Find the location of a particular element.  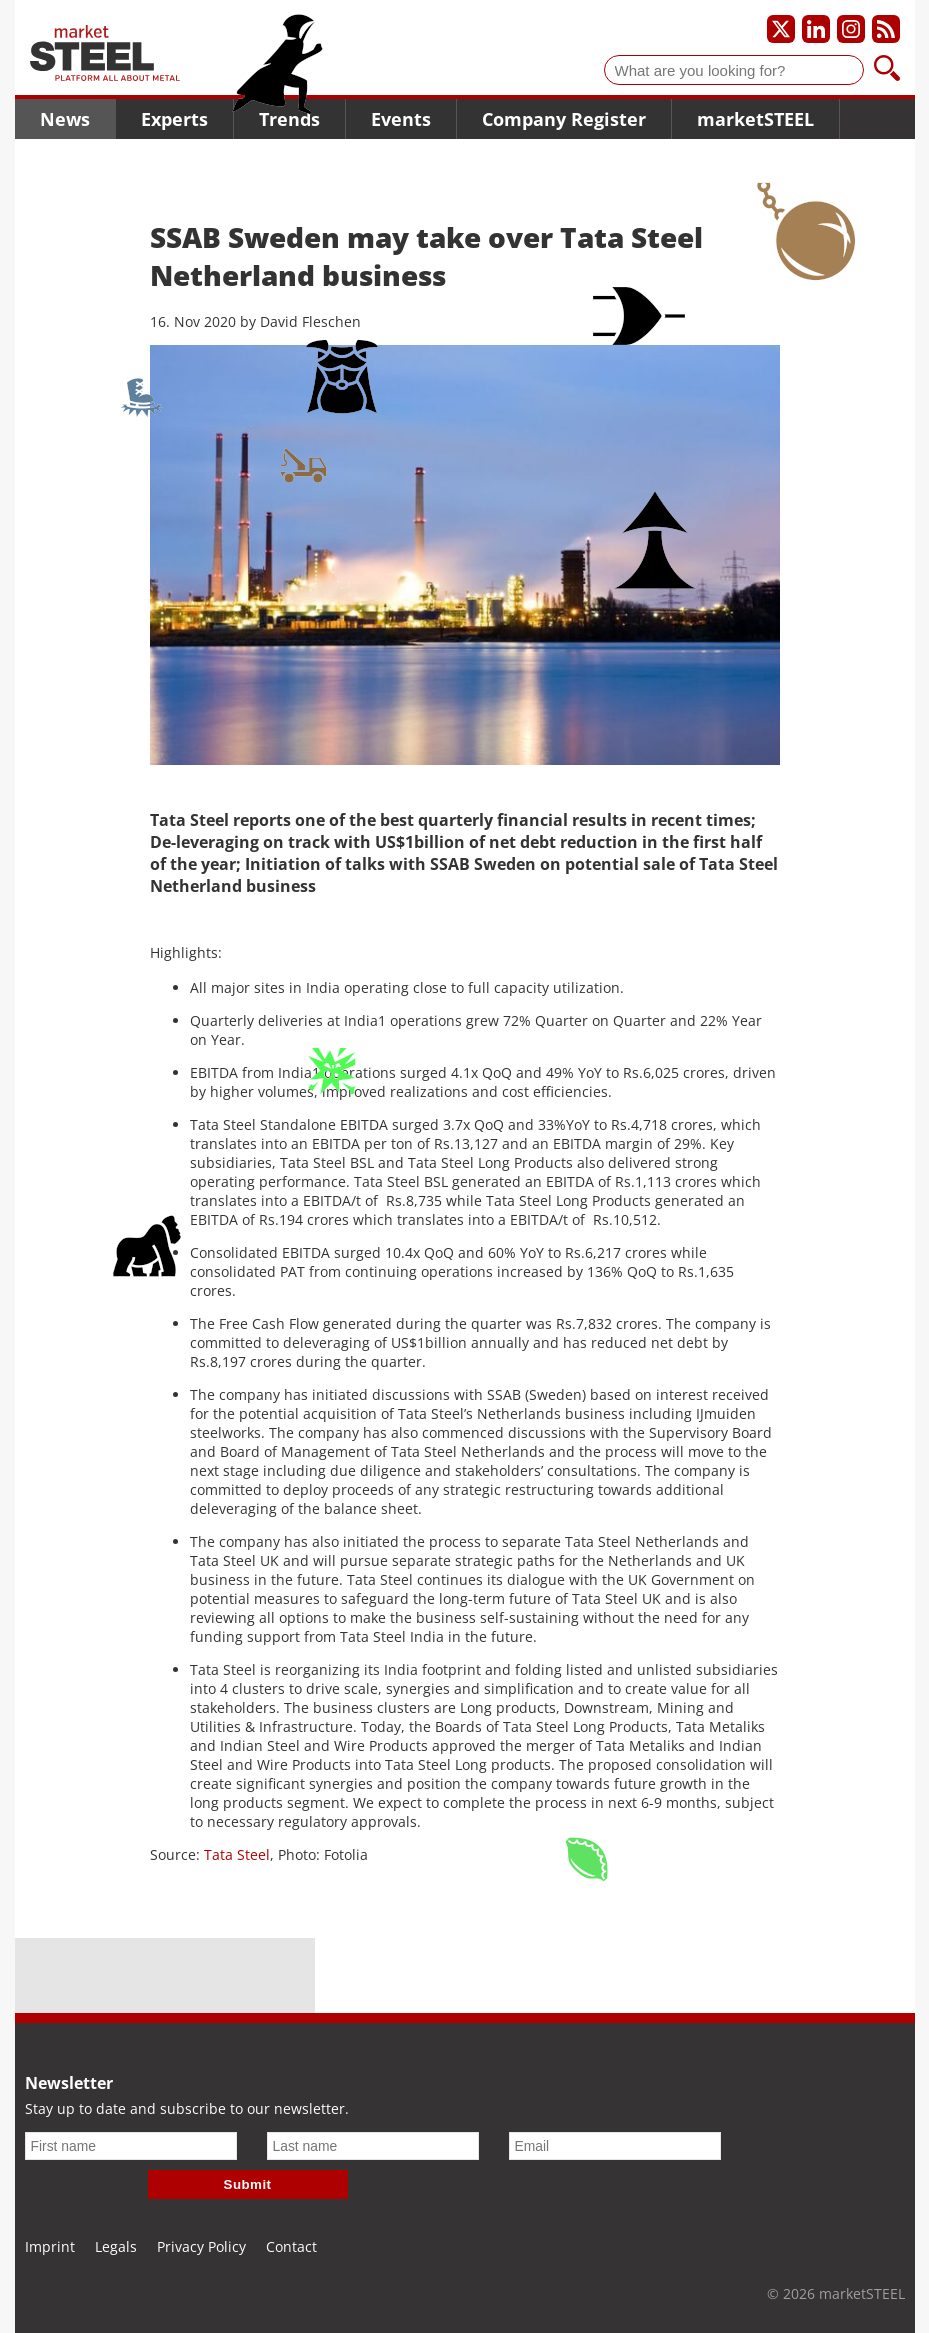

gorilla character or avatar selection is located at coordinates (147, 1246).